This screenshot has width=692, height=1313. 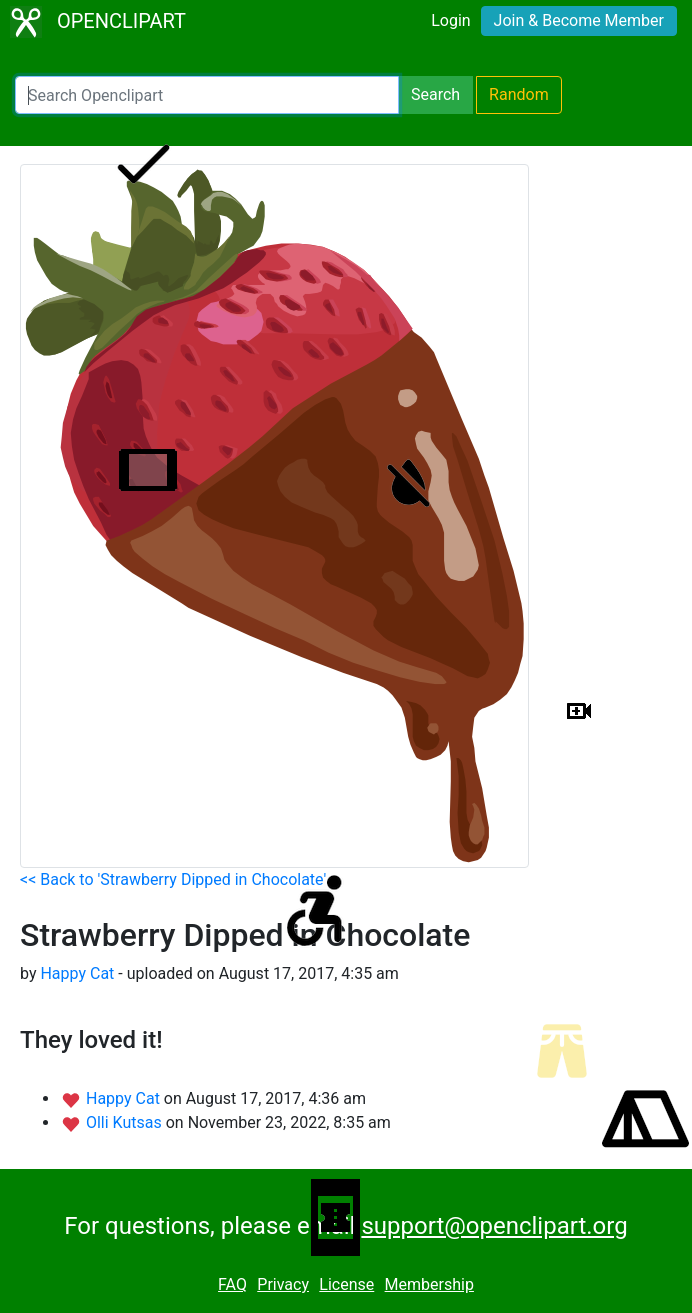 I want to click on book an appointment or reservation online, so click(x=335, y=1217).